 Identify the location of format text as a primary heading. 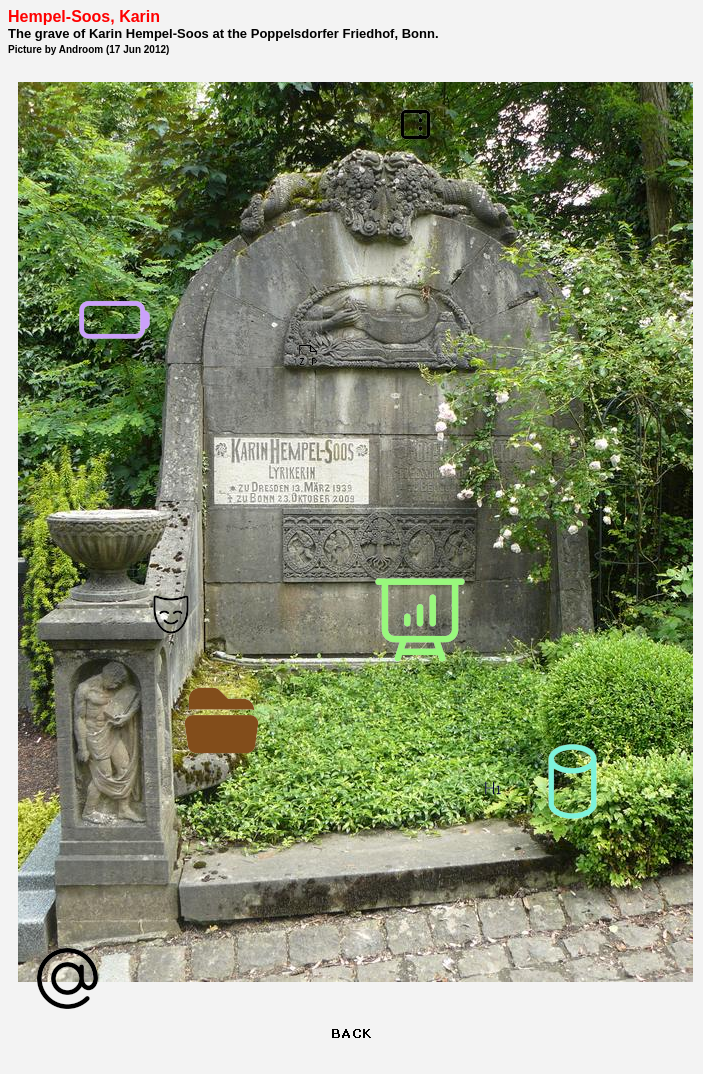
(493, 788).